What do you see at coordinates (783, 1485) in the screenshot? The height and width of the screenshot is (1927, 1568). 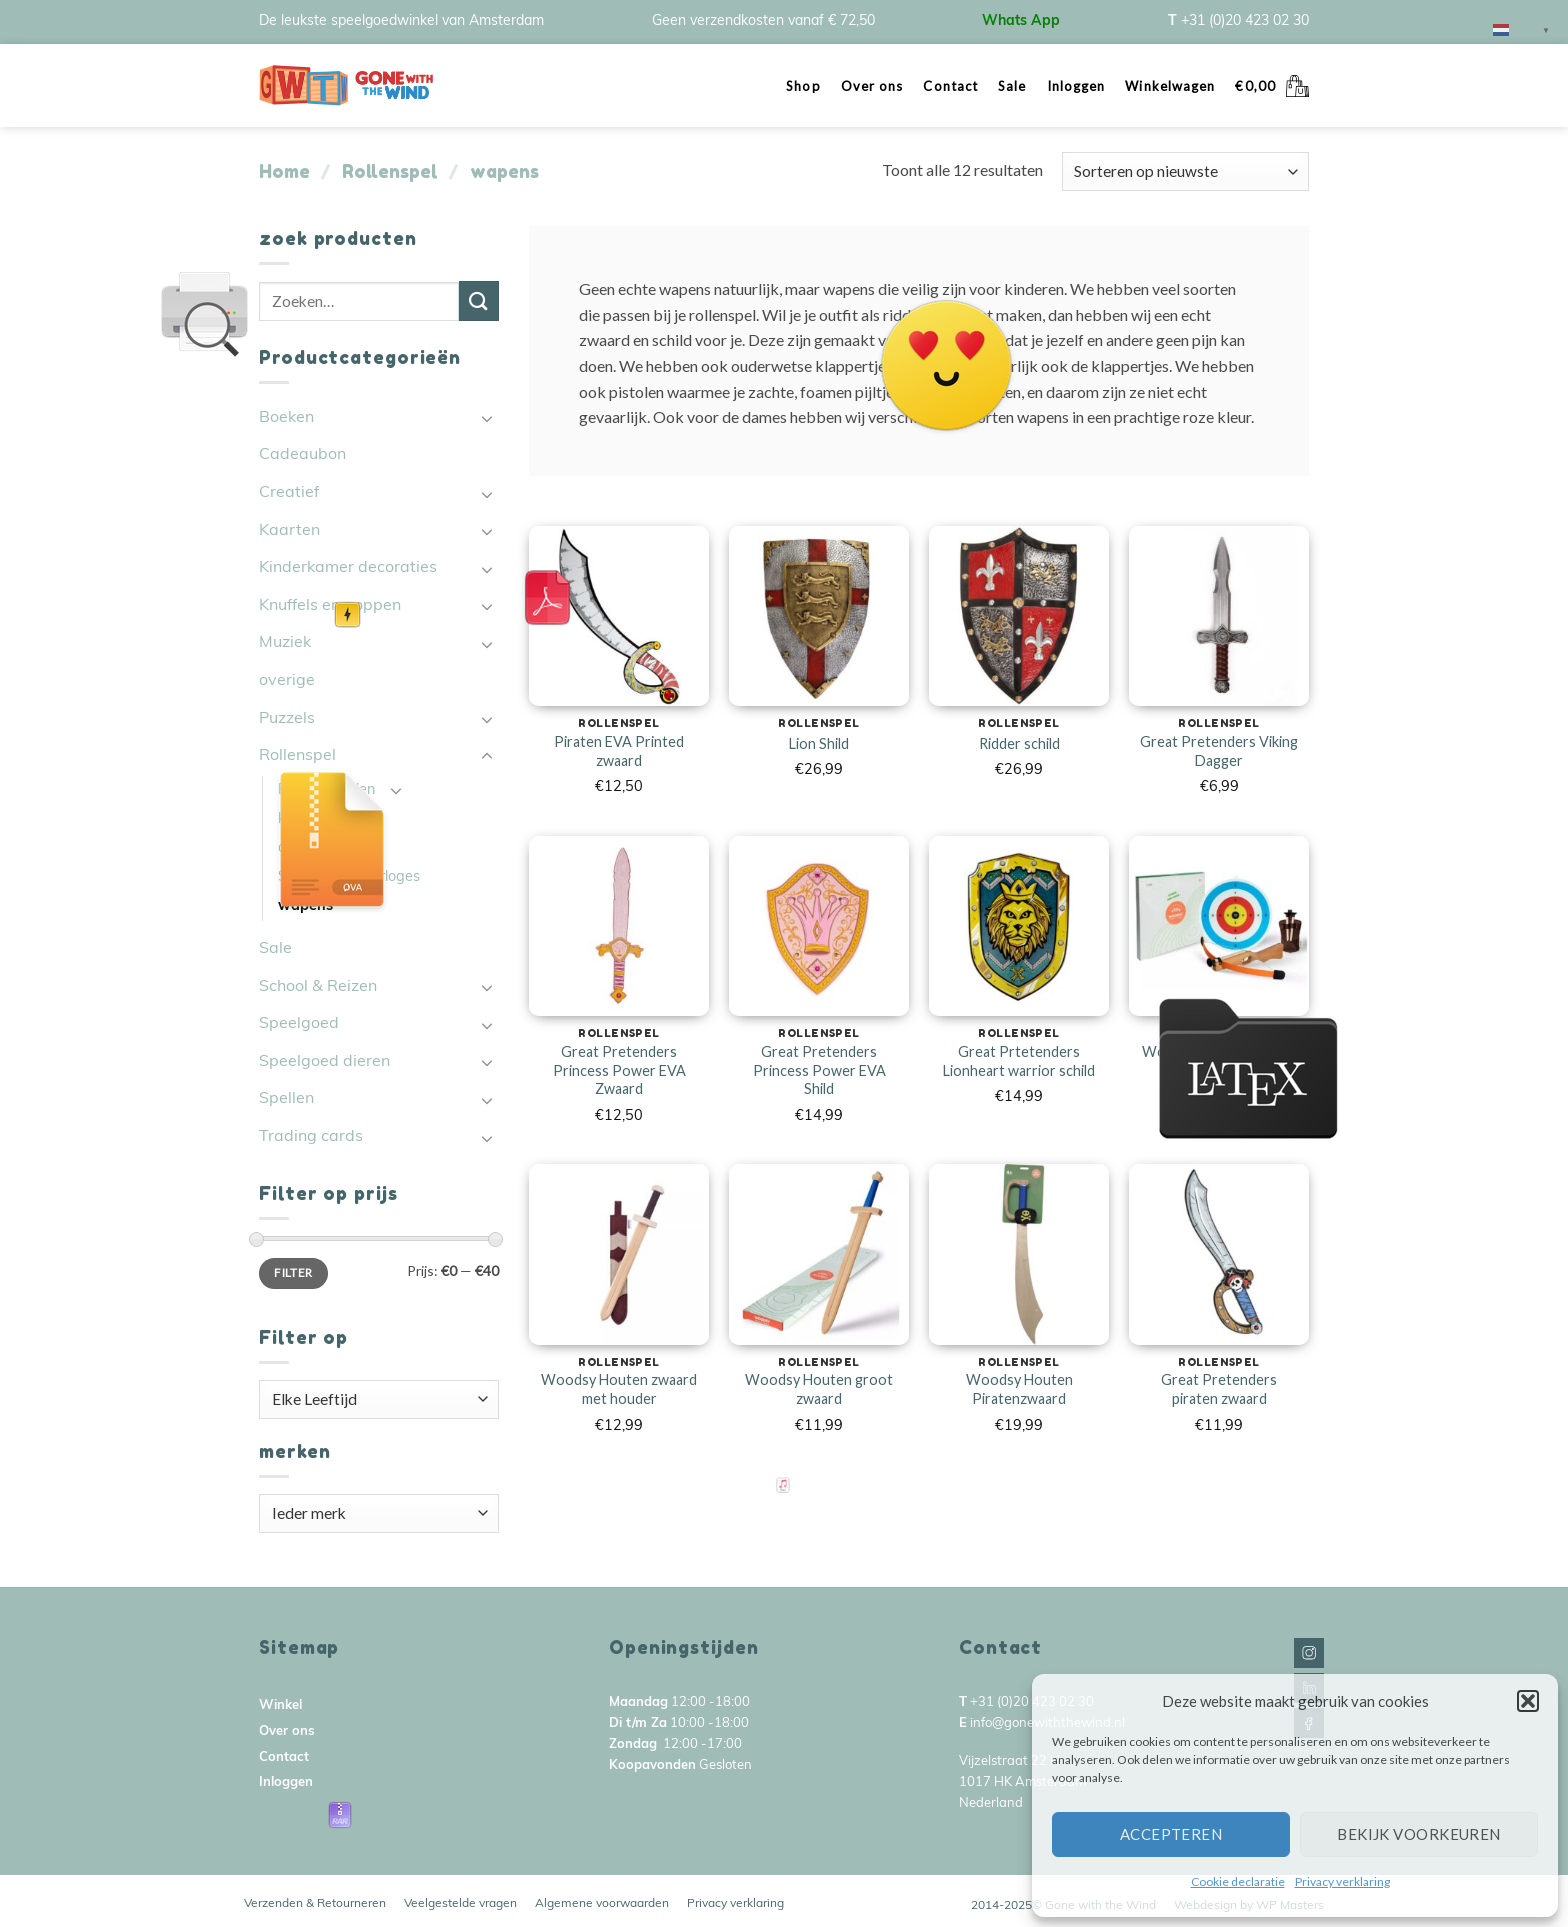 I see `a flac audio file` at bounding box center [783, 1485].